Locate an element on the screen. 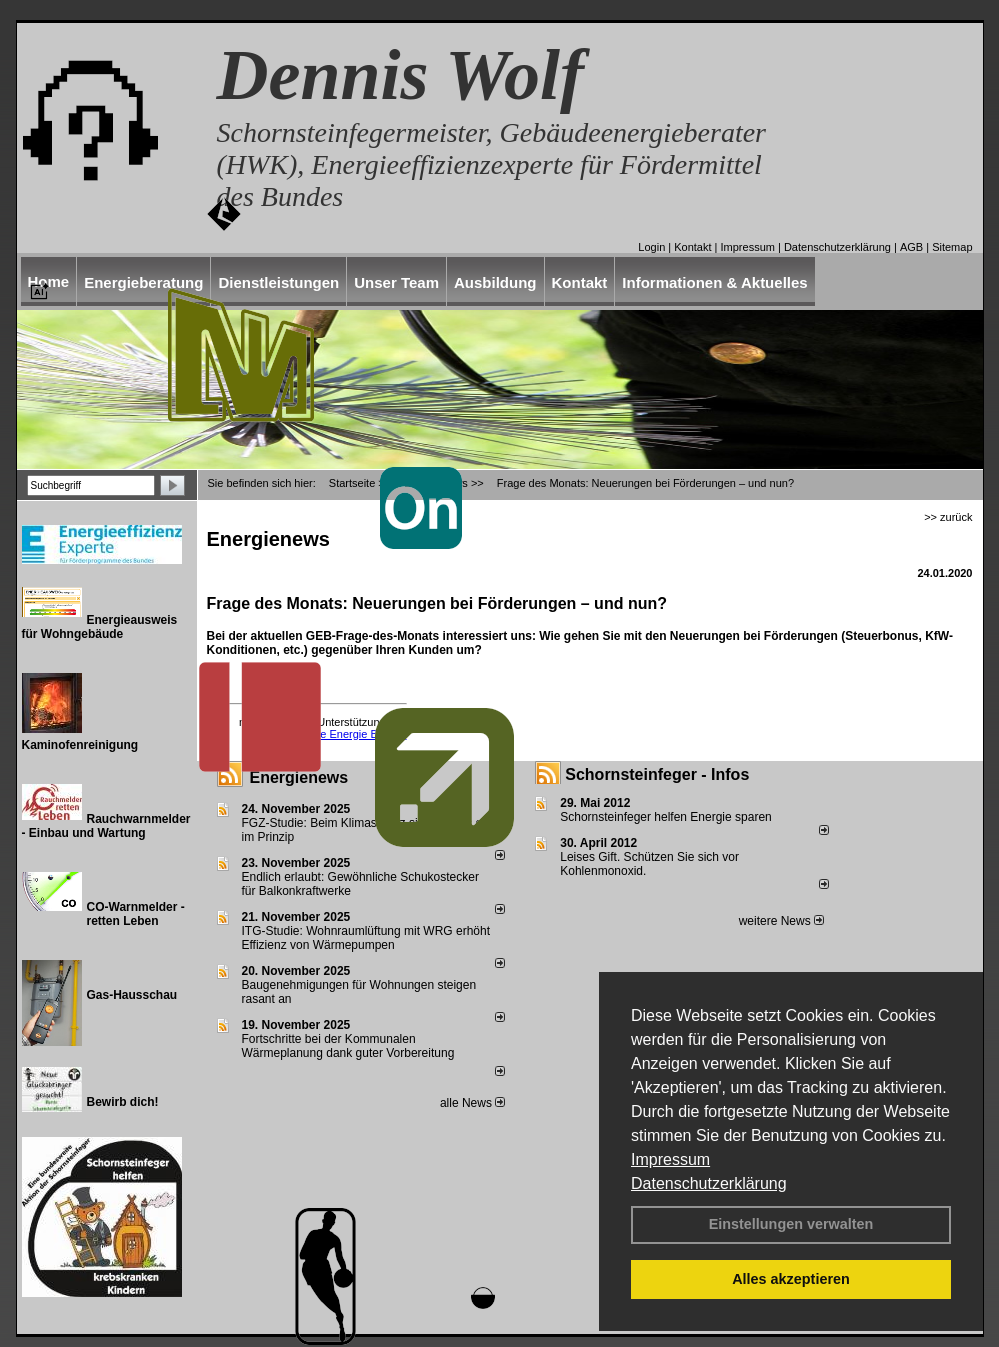  open the 1001tracklists app or website is located at coordinates (90, 120).